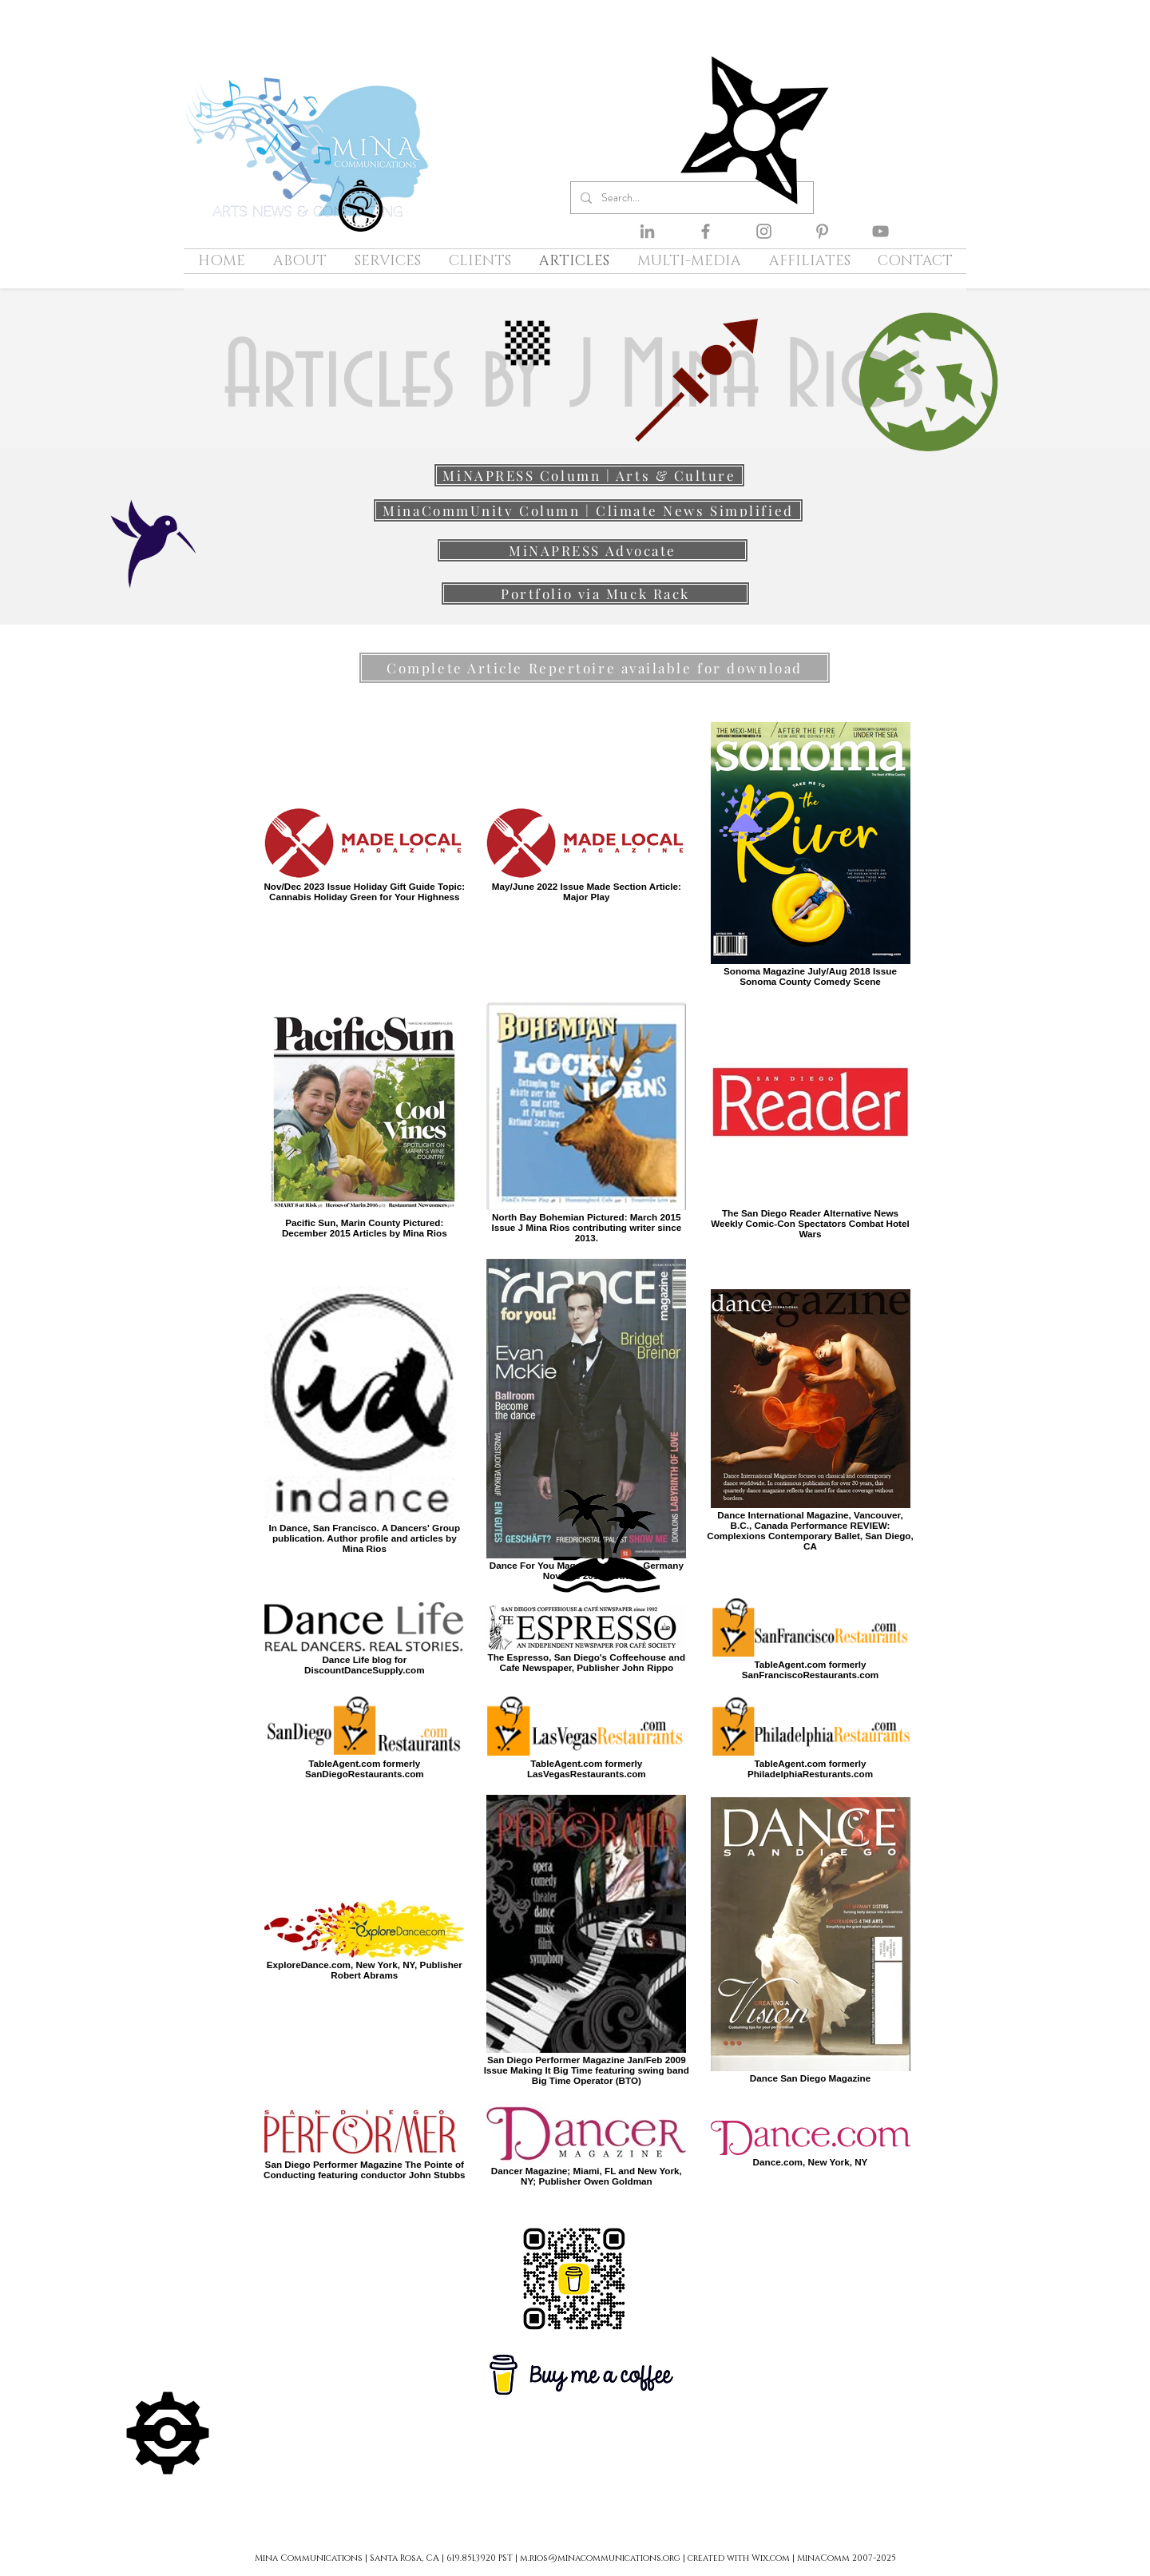 The height and width of the screenshot is (2576, 1150). What do you see at coordinates (696, 380) in the screenshot?
I see `oden food item in a cooking or food-themed game` at bounding box center [696, 380].